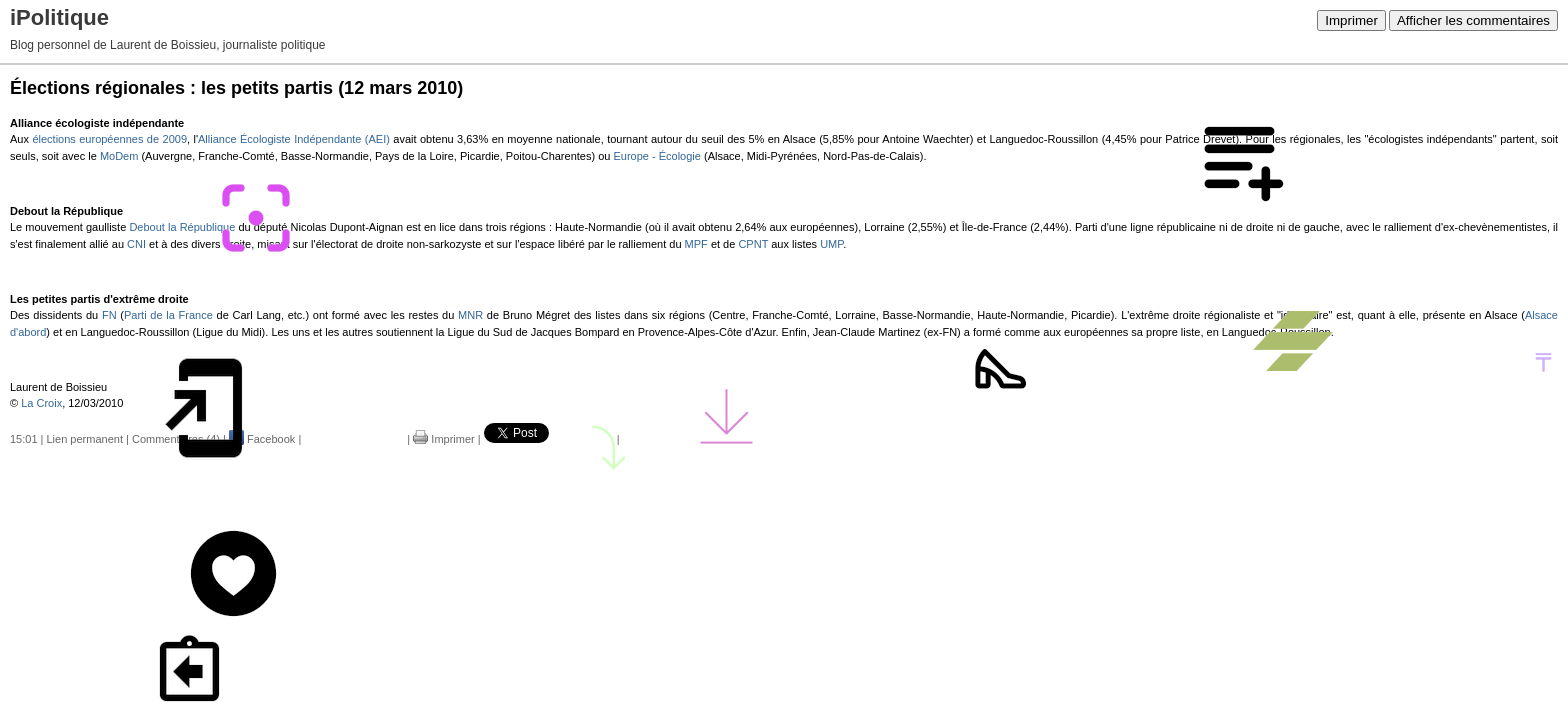 The height and width of the screenshot is (720, 1568). I want to click on browse women's shoes or footwear, so click(998, 370).